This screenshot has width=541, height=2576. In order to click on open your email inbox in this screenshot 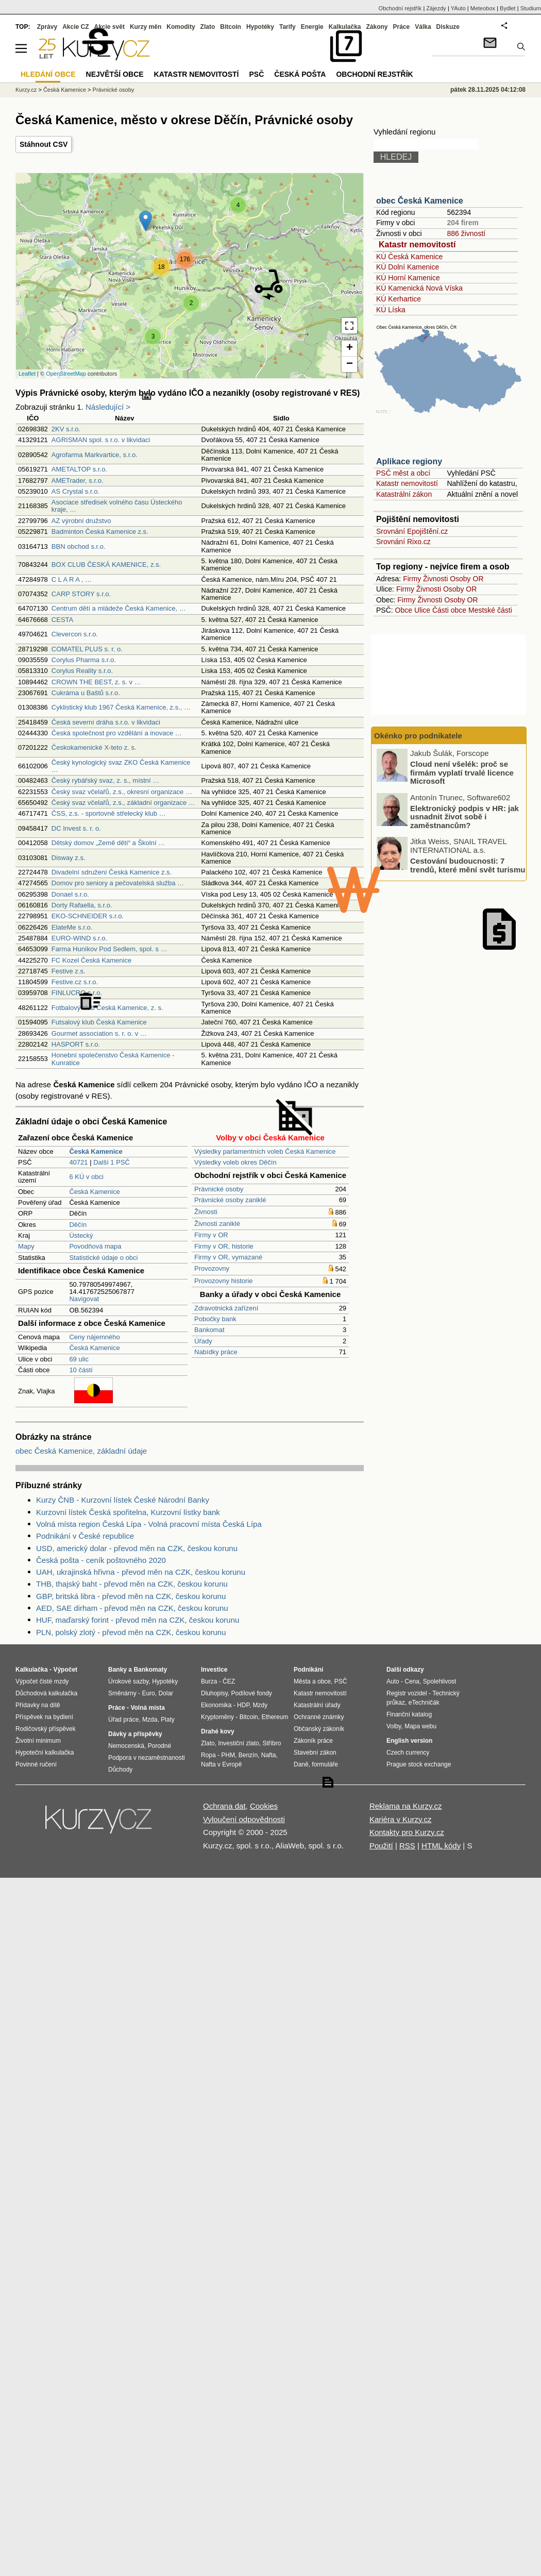, I will do `click(490, 43)`.